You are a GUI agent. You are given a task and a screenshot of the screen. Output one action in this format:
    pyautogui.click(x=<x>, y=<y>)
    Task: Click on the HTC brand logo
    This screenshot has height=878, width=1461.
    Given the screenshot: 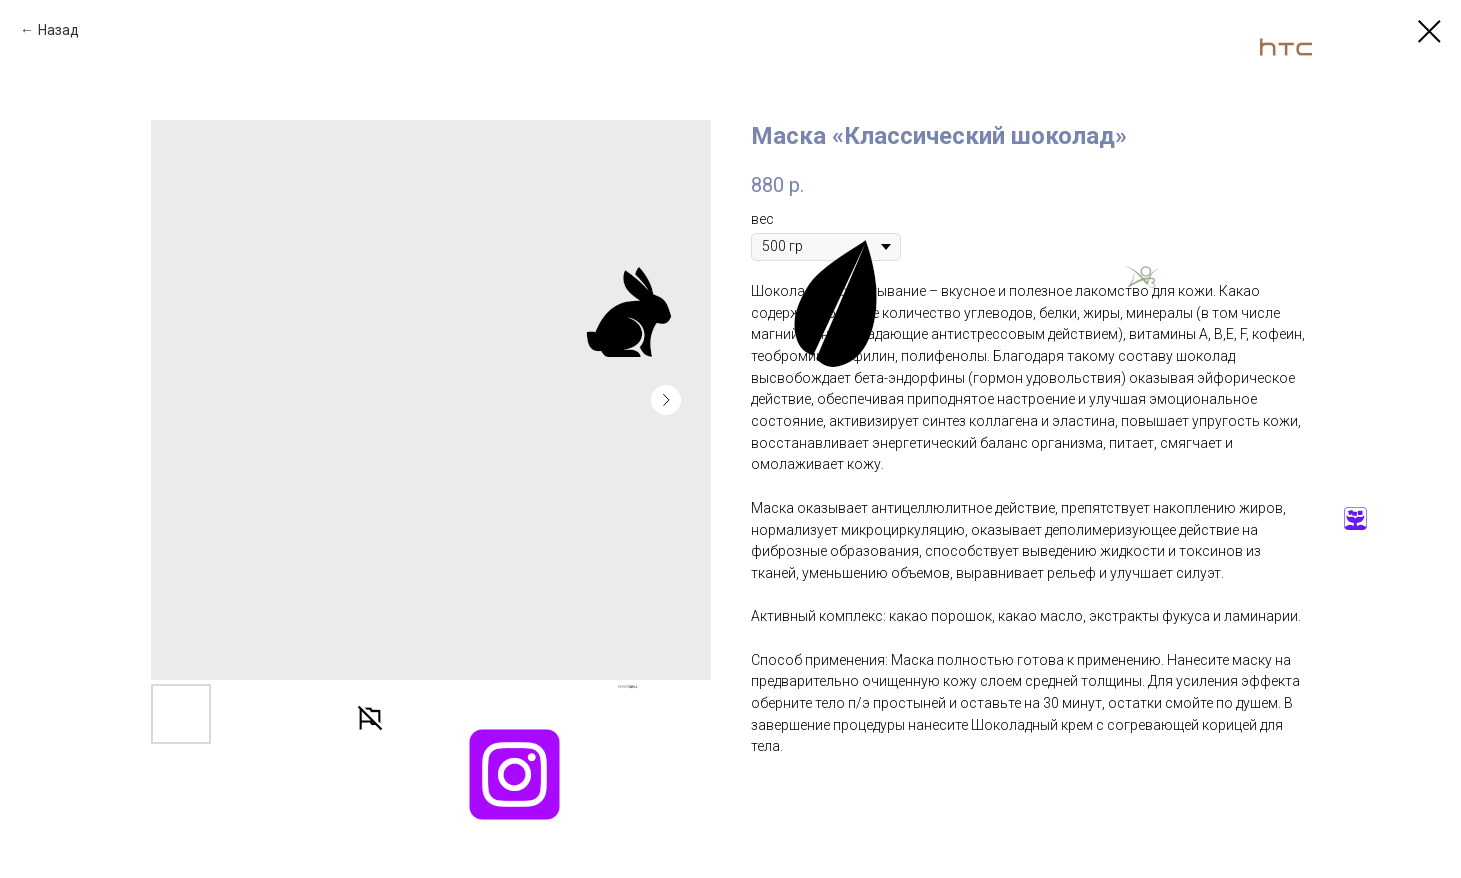 What is the action you would take?
    pyautogui.click(x=1286, y=47)
    